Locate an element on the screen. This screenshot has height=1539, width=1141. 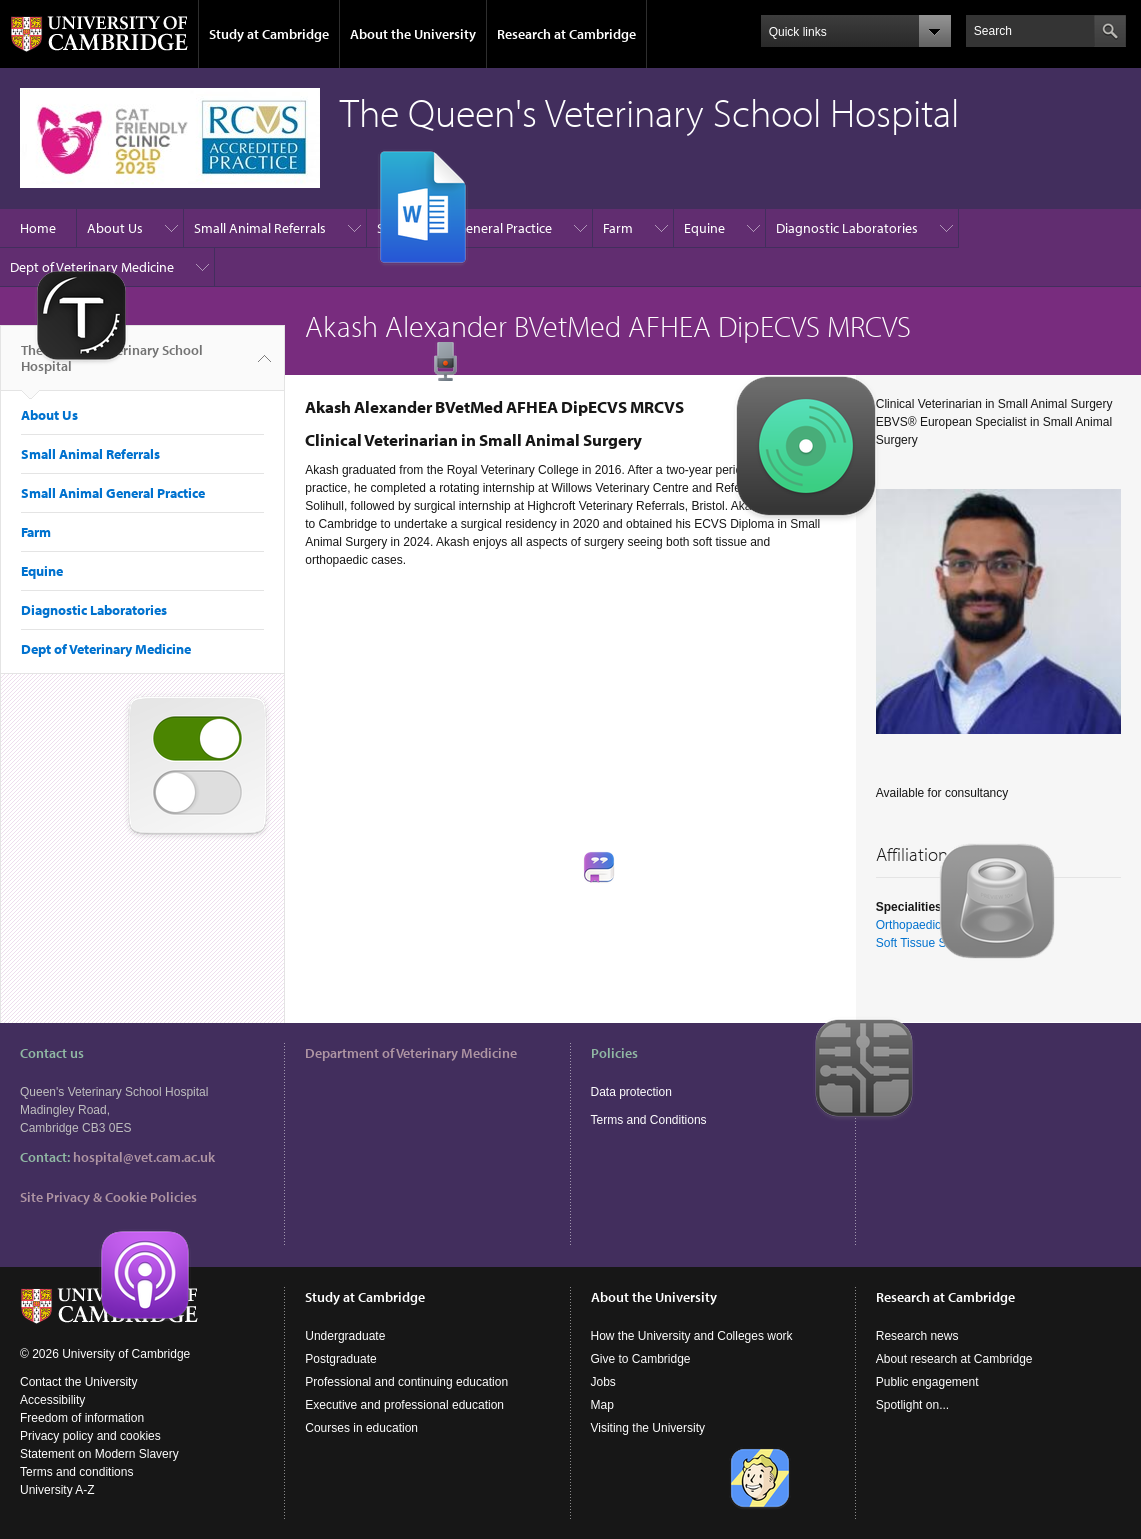
launch Fallout 4 game is located at coordinates (760, 1478).